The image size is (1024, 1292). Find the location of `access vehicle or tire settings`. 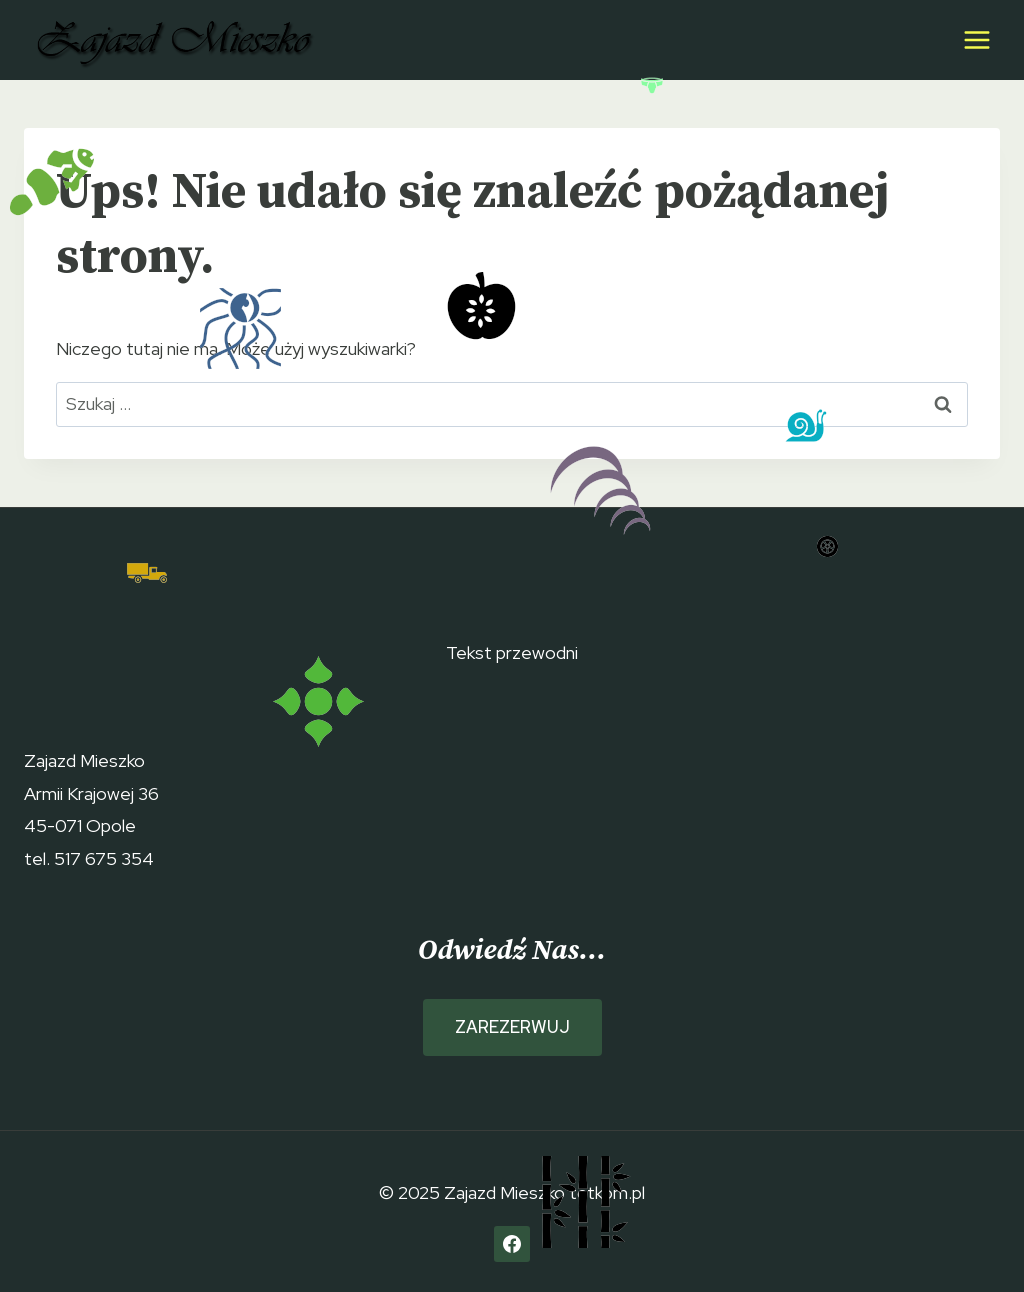

access vehicle or tire settings is located at coordinates (827, 546).